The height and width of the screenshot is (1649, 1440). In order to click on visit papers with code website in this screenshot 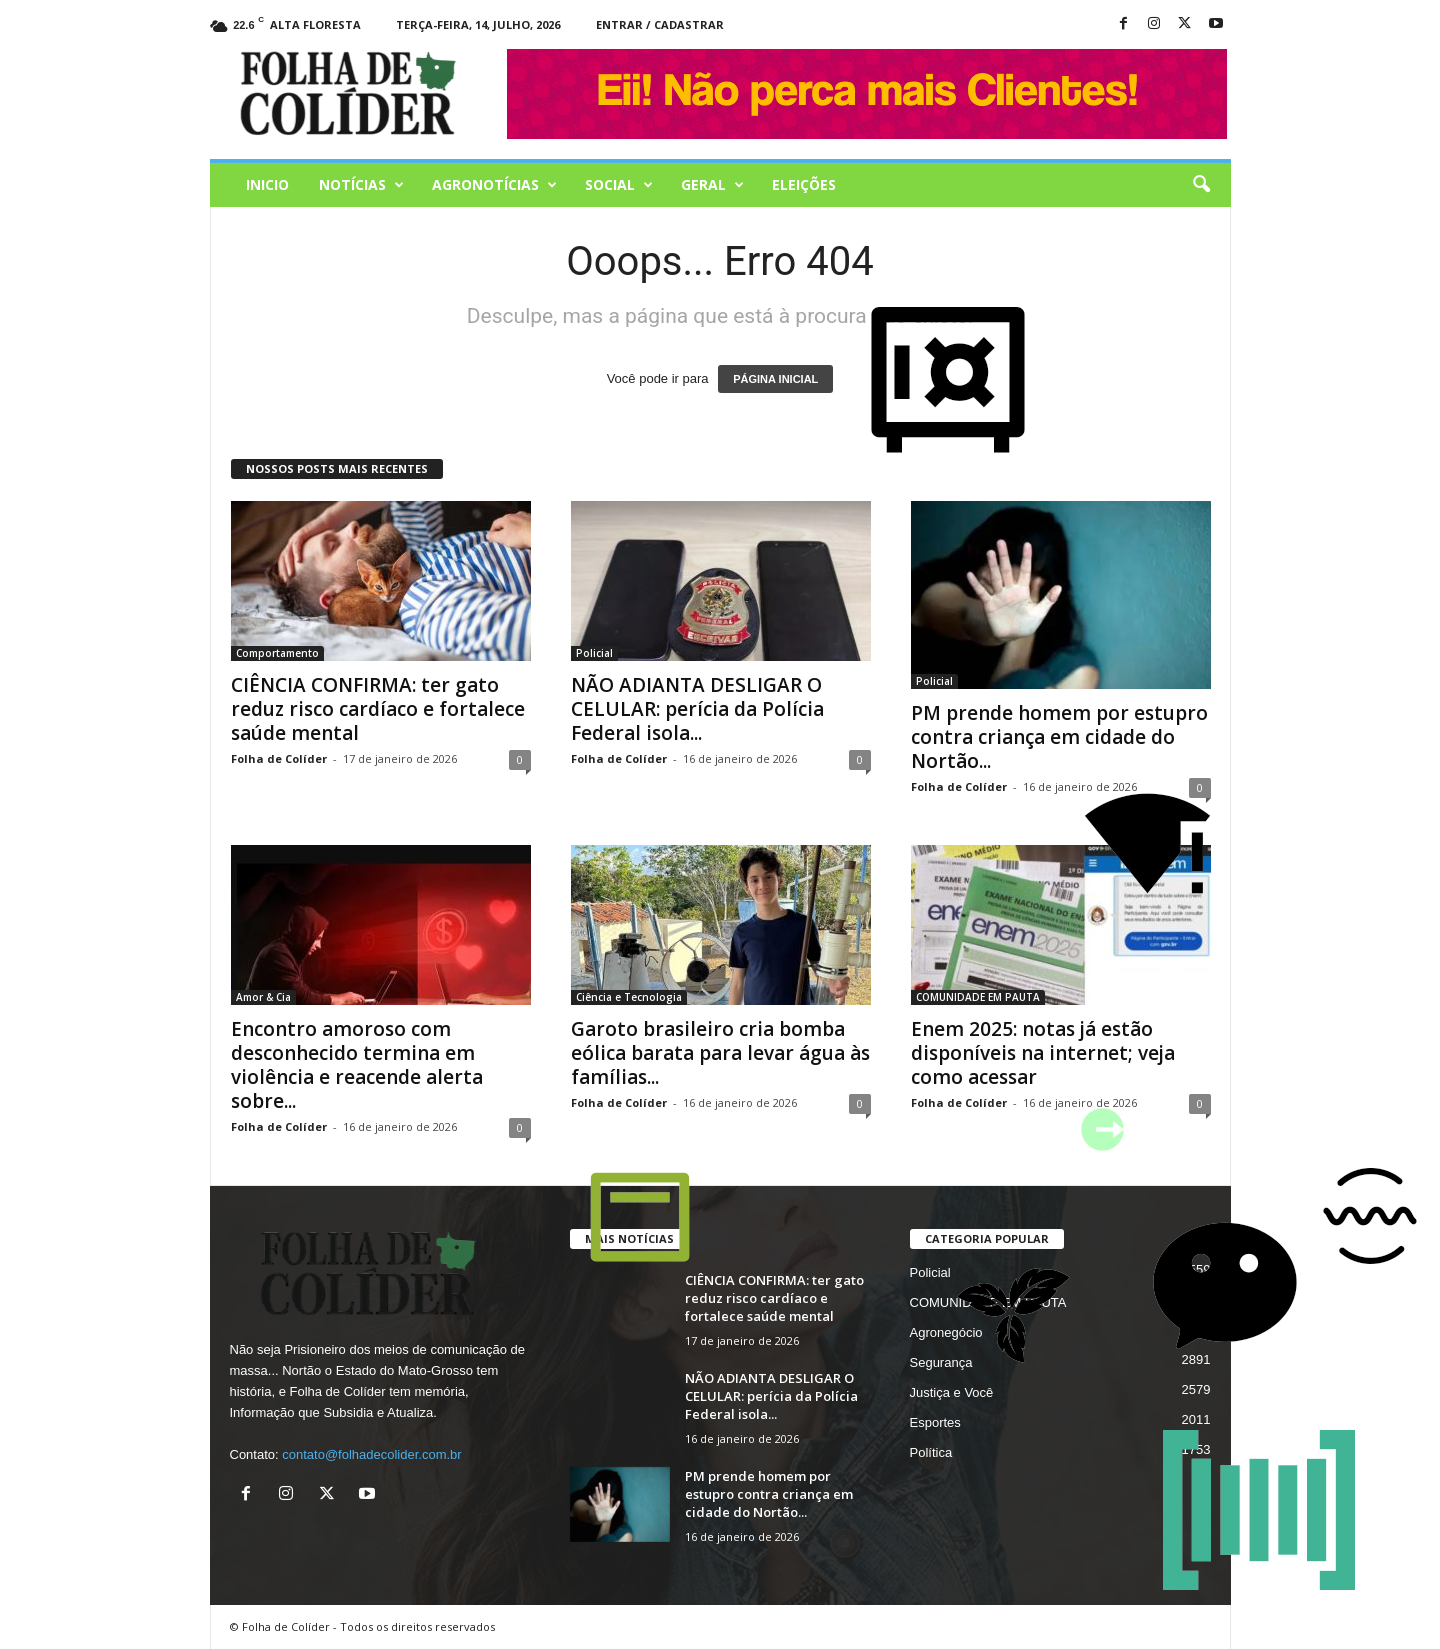, I will do `click(1259, 1510)`.